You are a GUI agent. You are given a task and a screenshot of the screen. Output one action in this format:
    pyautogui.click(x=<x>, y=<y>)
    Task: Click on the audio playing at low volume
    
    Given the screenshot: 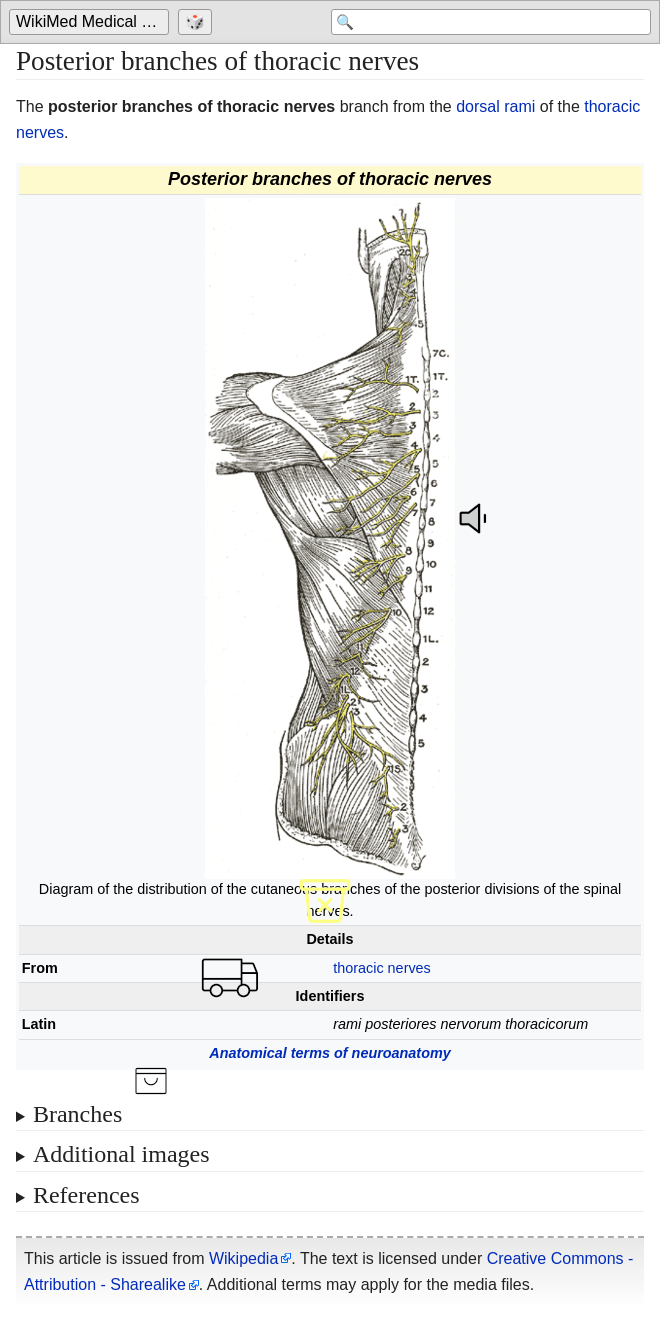 What is the action you would take?
    pyautogui.click(x=474, y=518)
    